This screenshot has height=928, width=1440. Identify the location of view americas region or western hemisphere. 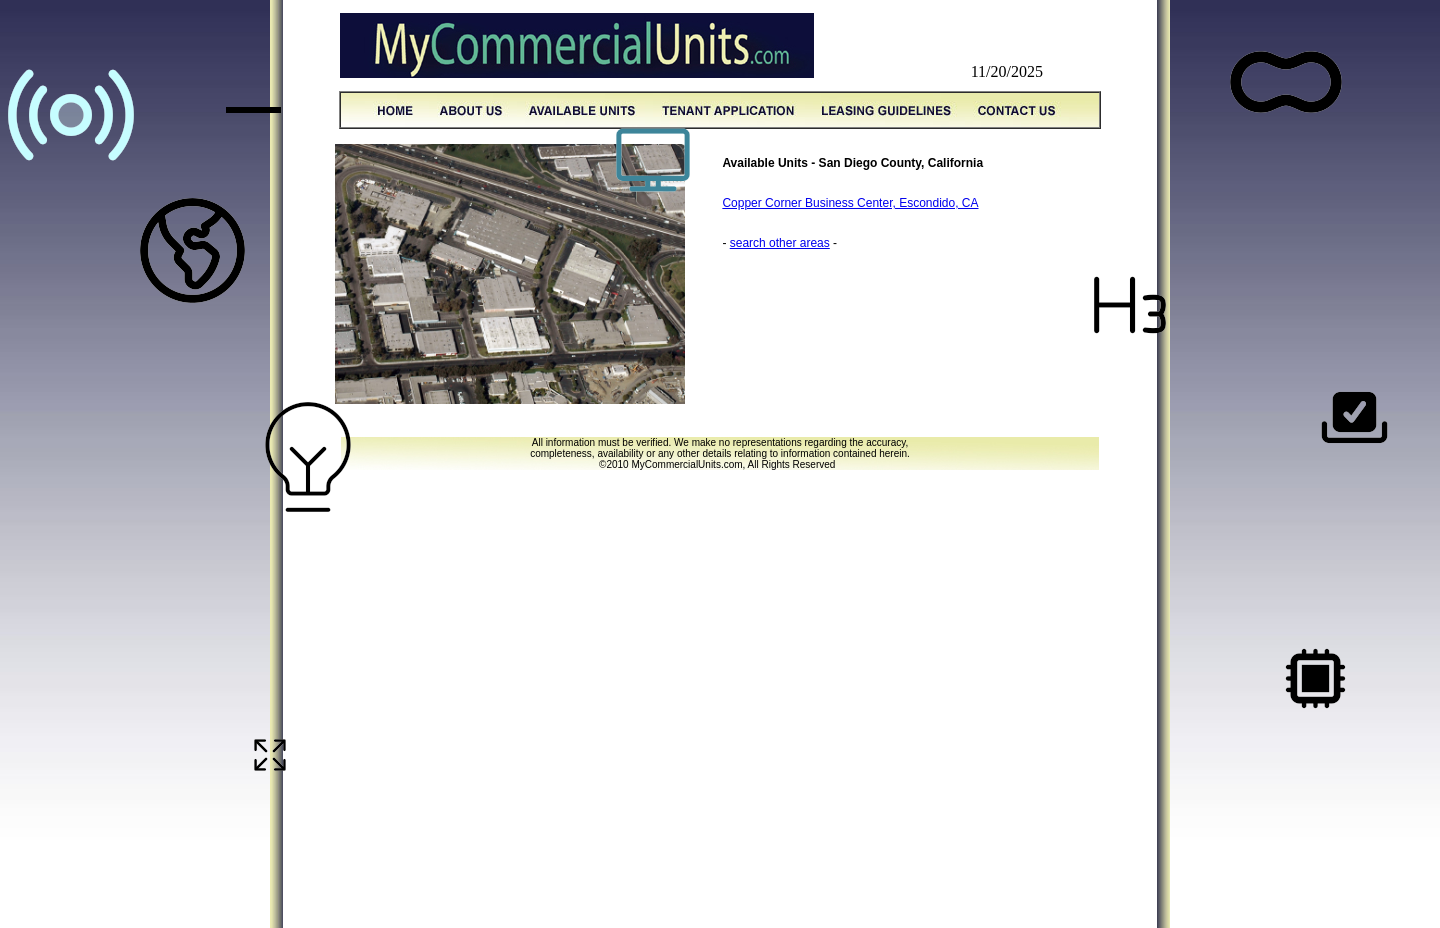
(192, 250).